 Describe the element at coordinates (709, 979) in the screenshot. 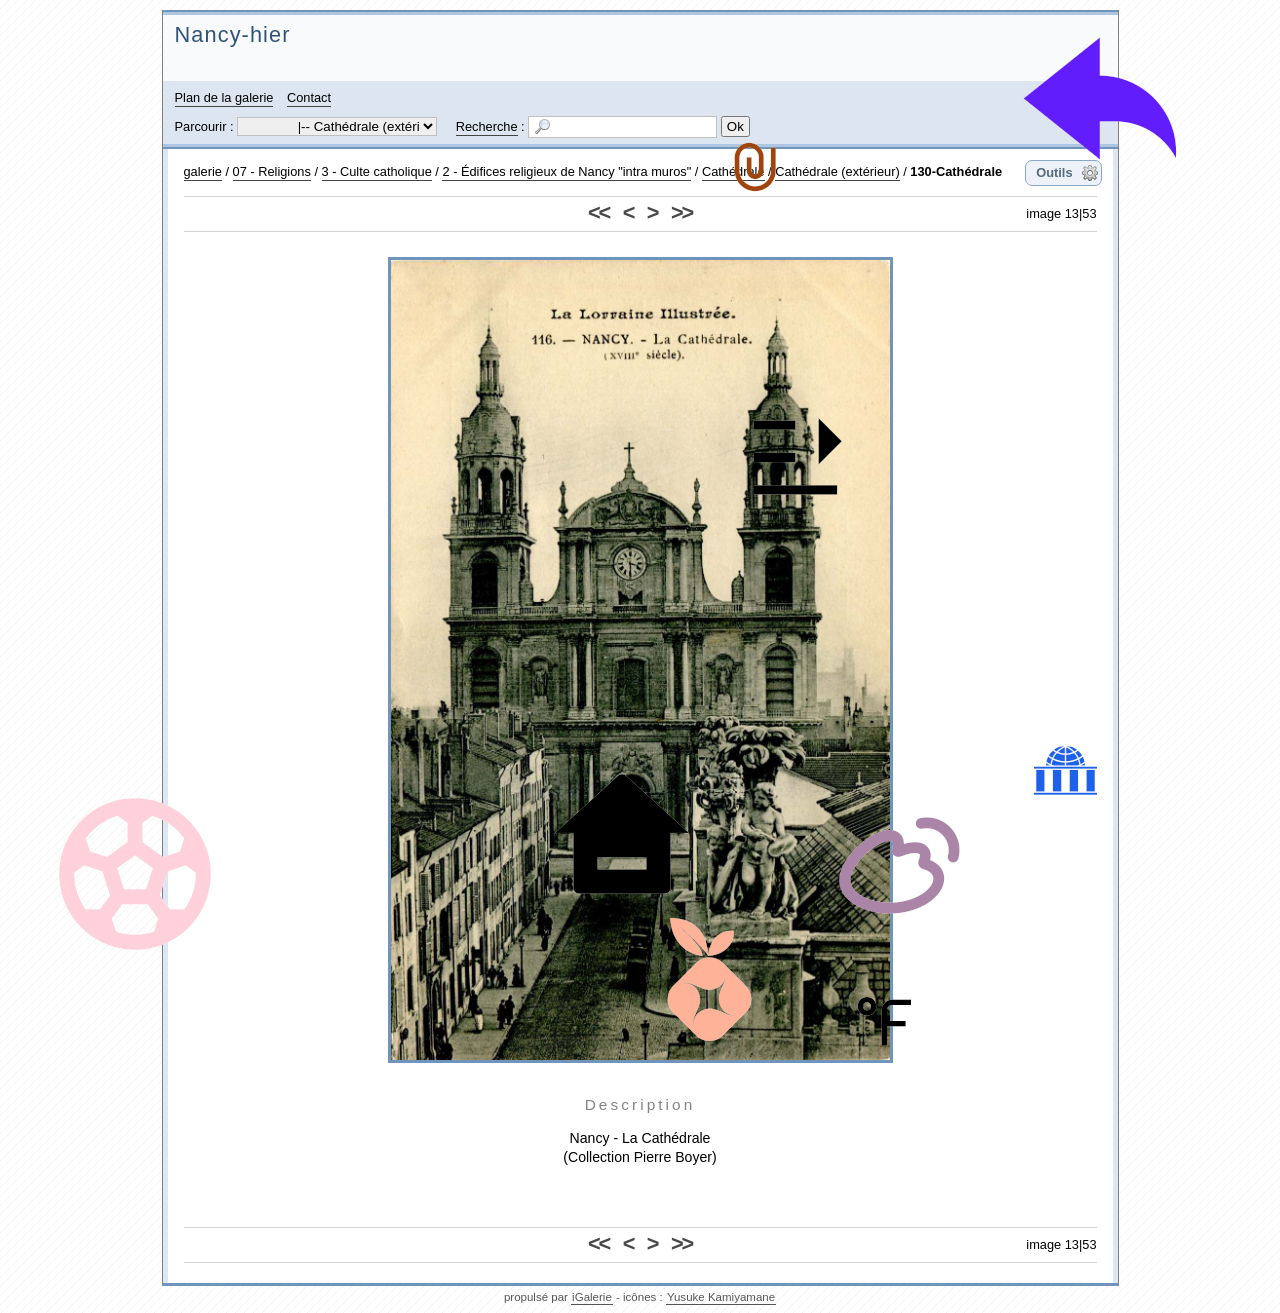

I see `open Pi-hole network ad blocker settings` at that location.